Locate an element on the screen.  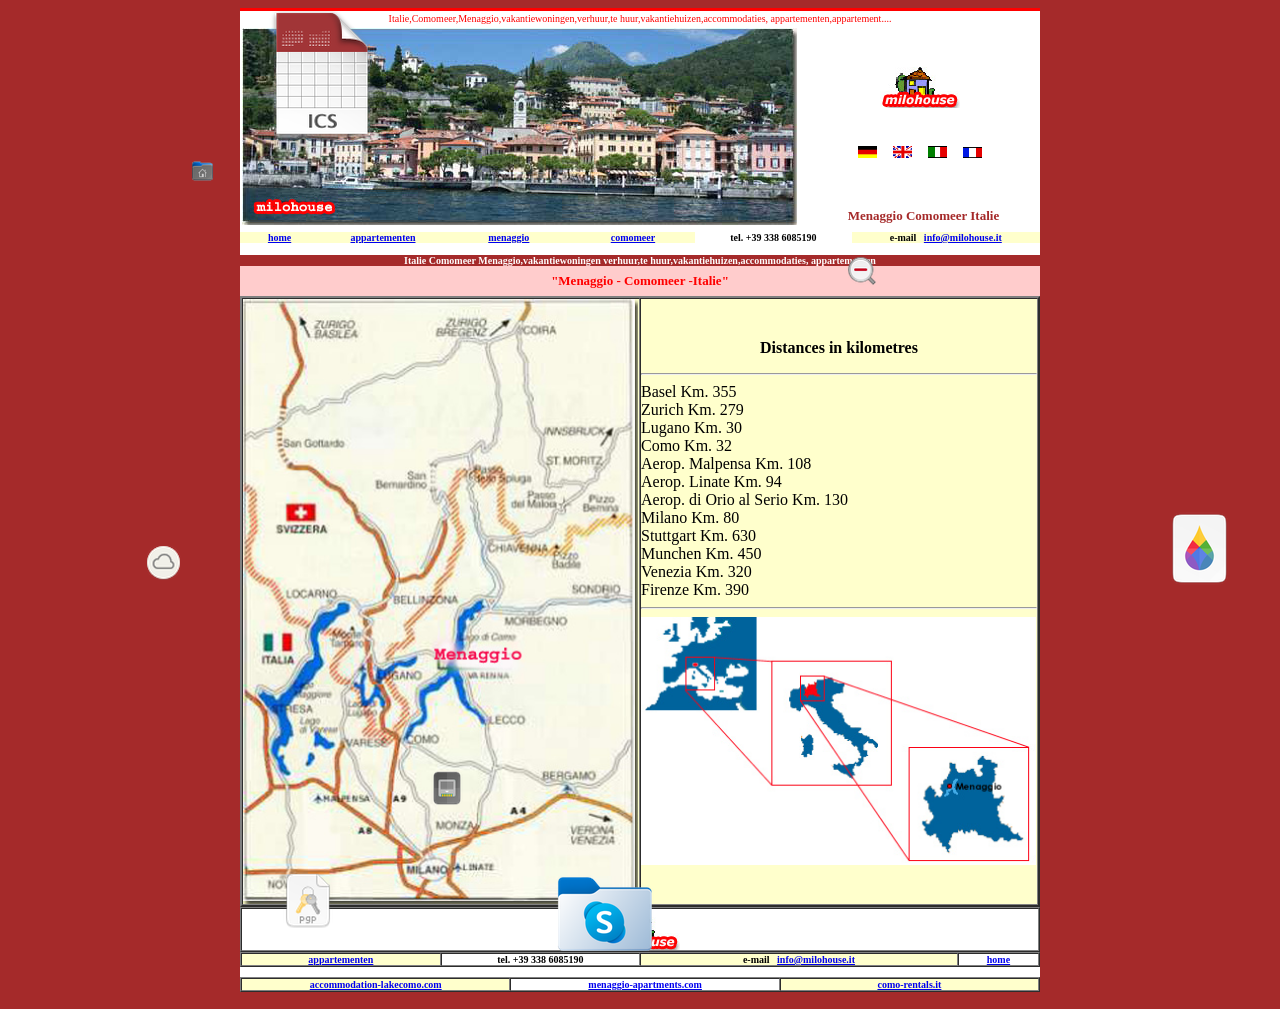
open or import an ICS calendar file is located at coordinates (322, 76).